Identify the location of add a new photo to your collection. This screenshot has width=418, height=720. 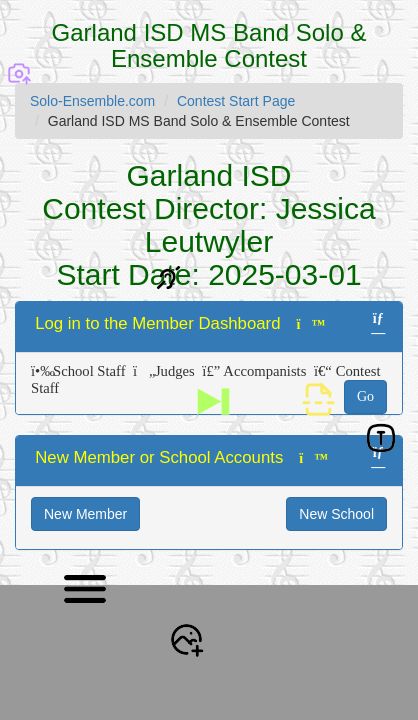
(186, 639).